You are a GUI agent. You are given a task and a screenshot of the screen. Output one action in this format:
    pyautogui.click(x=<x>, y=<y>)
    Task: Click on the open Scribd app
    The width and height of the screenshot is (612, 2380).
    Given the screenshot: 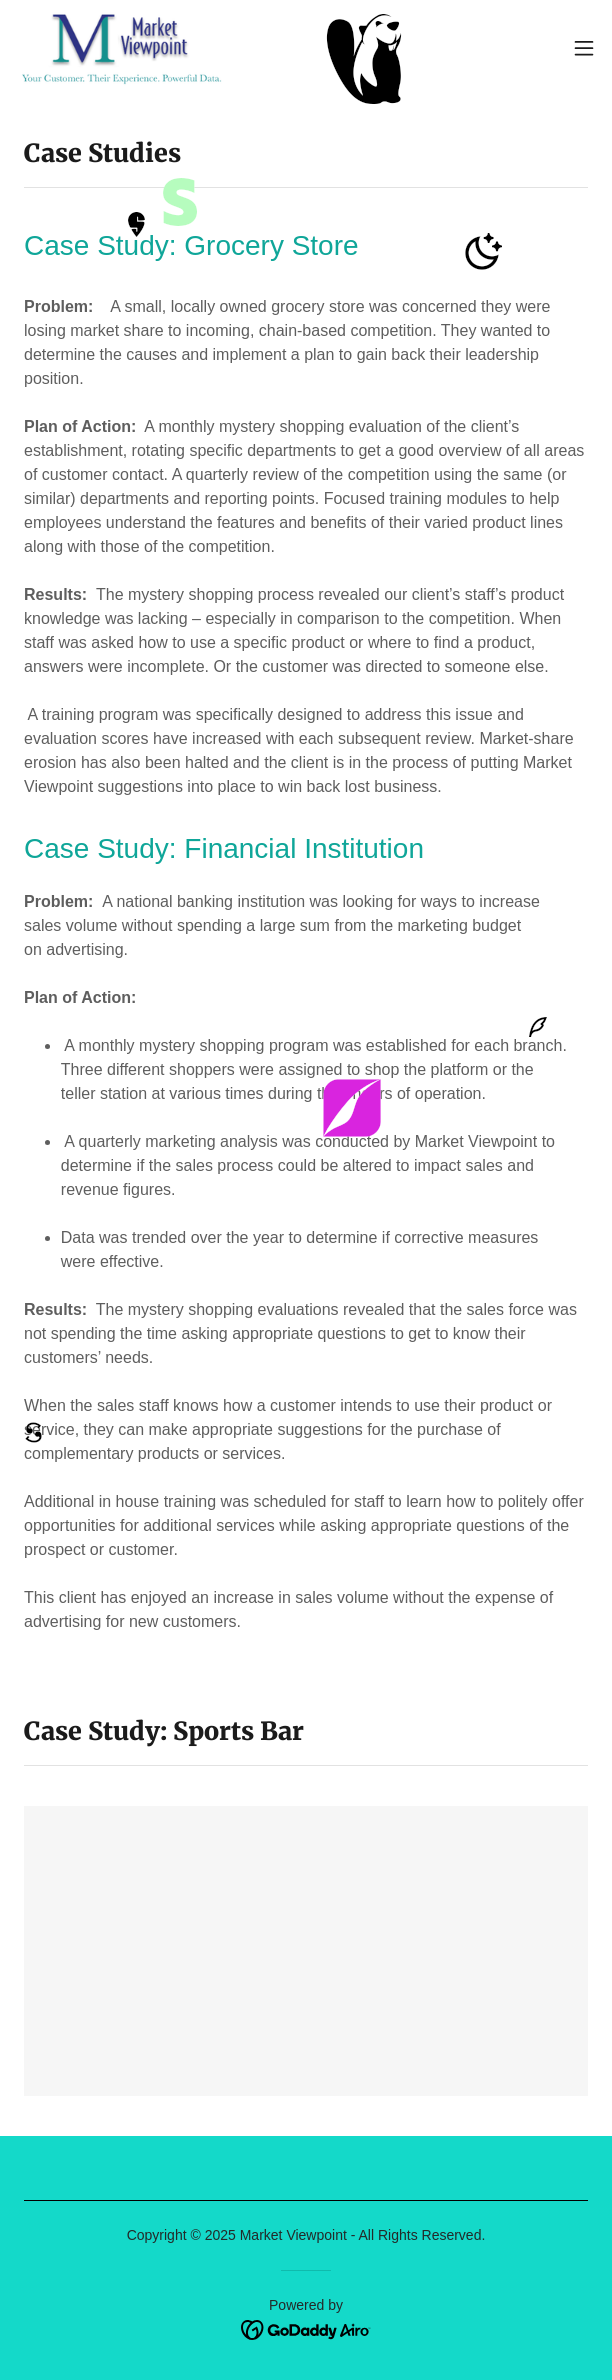 What is the action you would take?
    pyautogui.click(x=33, y=1432)
    